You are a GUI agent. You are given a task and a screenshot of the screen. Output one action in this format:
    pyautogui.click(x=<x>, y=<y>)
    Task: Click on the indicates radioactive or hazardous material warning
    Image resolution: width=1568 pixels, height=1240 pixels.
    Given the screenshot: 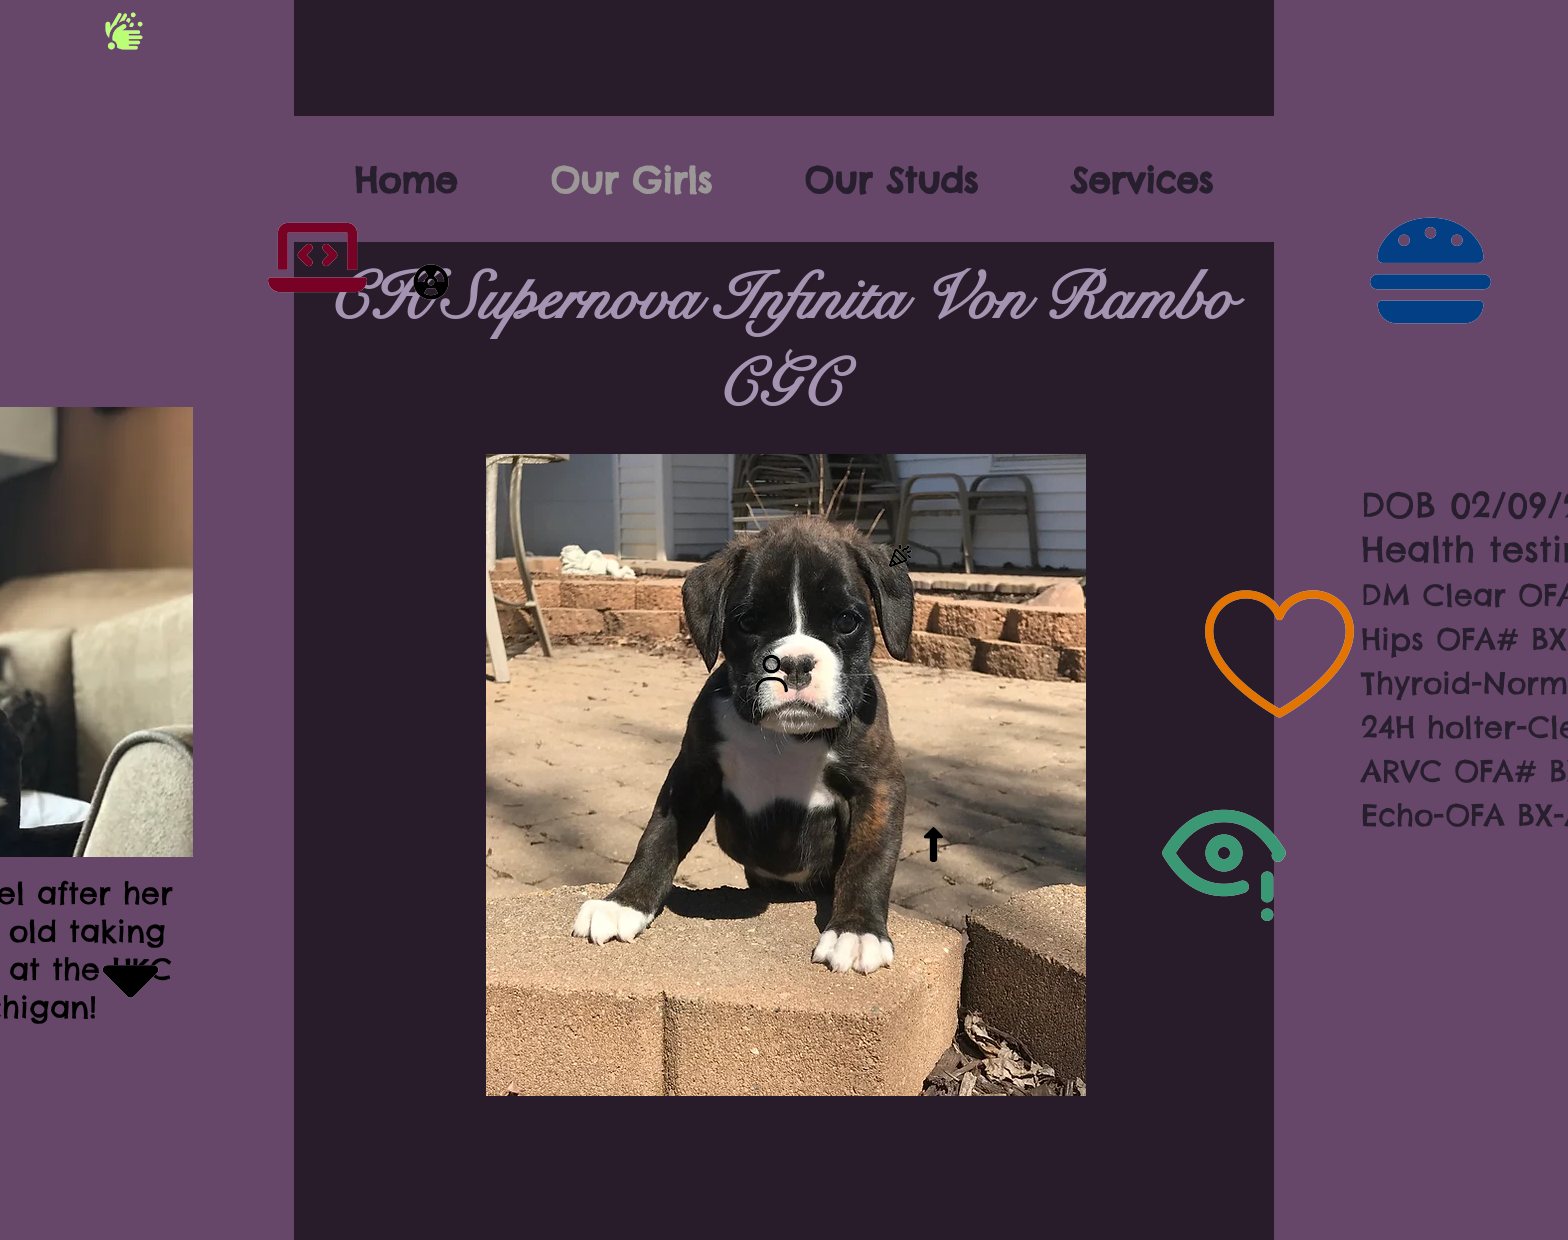 What is the action you would take?
    pyautogui.click(x=431, y=282)
    